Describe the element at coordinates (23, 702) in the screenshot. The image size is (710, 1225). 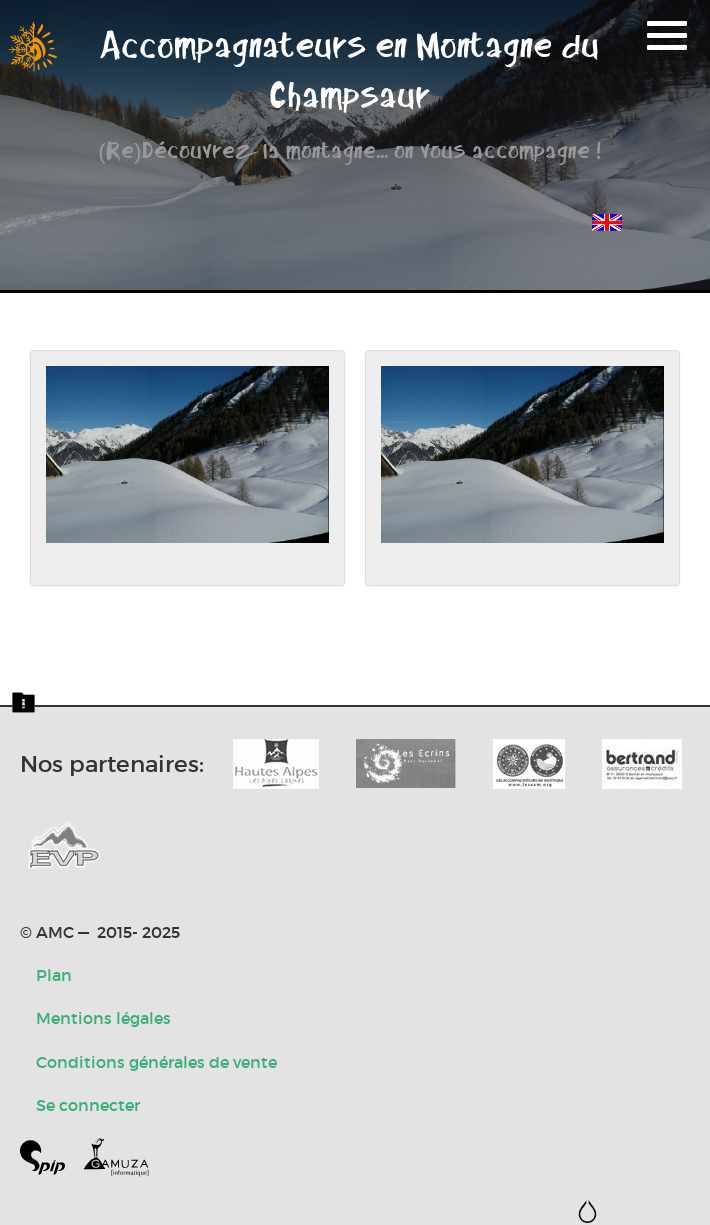
I see `view folder details or properties` at that location.